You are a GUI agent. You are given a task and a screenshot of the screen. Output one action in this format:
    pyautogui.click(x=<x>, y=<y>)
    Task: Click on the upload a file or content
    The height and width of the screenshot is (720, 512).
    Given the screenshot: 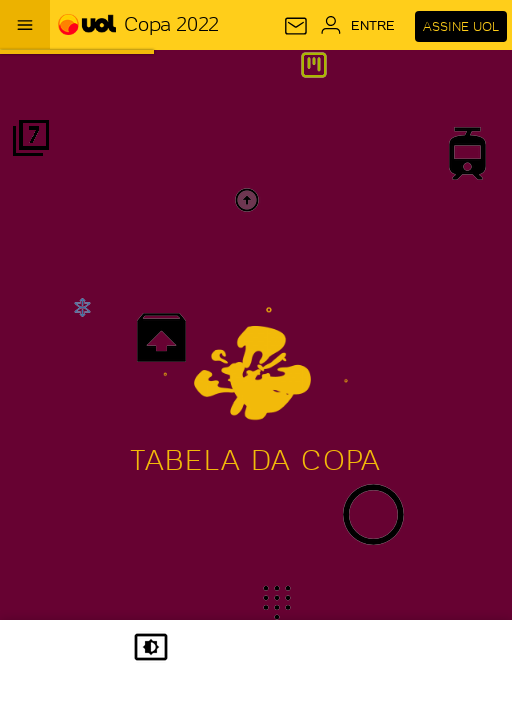 What is the action you would take?
    pyautogui.click(x=247, y=200)
    